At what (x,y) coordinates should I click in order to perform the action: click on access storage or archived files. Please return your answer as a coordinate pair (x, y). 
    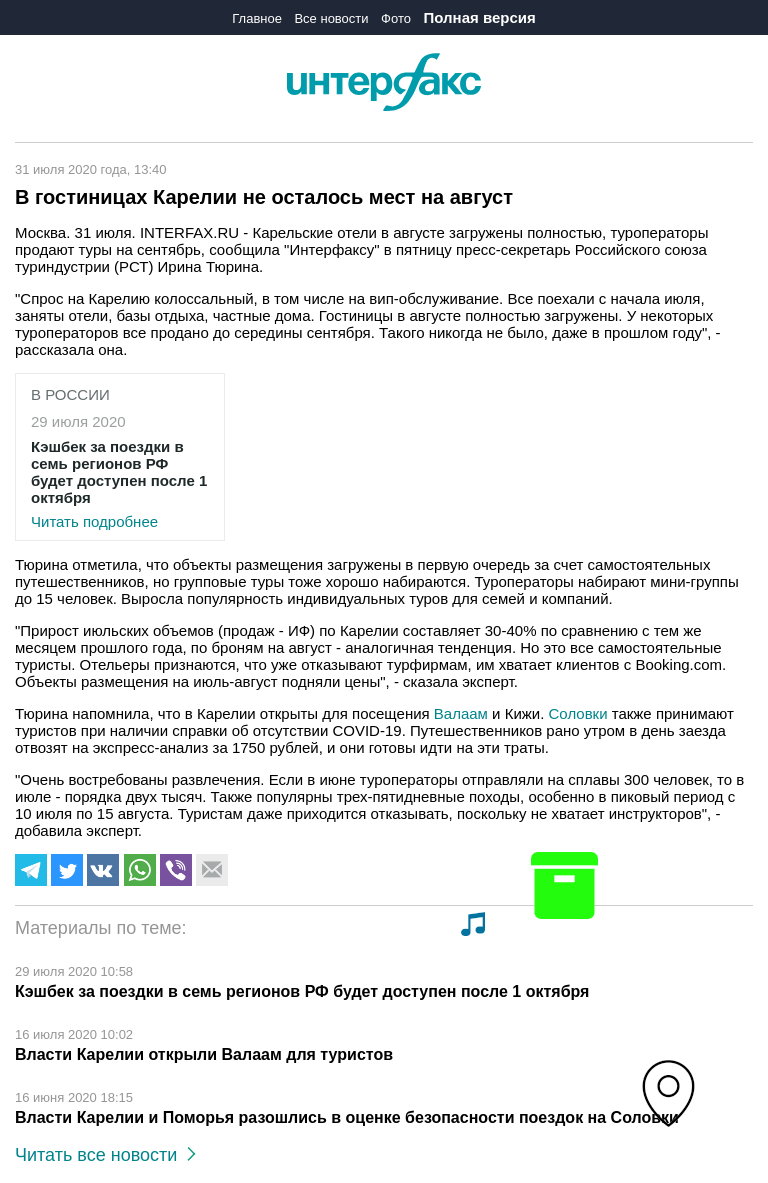
    Looking at the image, I should click on (564, 885).